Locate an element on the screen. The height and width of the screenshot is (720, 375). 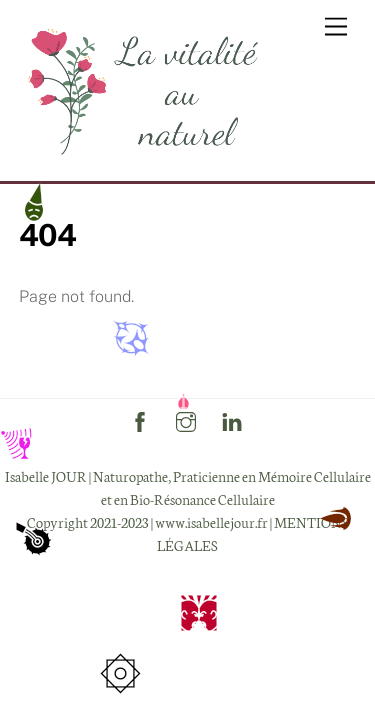
cut or slice content into sections is located at coordinates (34, 538).